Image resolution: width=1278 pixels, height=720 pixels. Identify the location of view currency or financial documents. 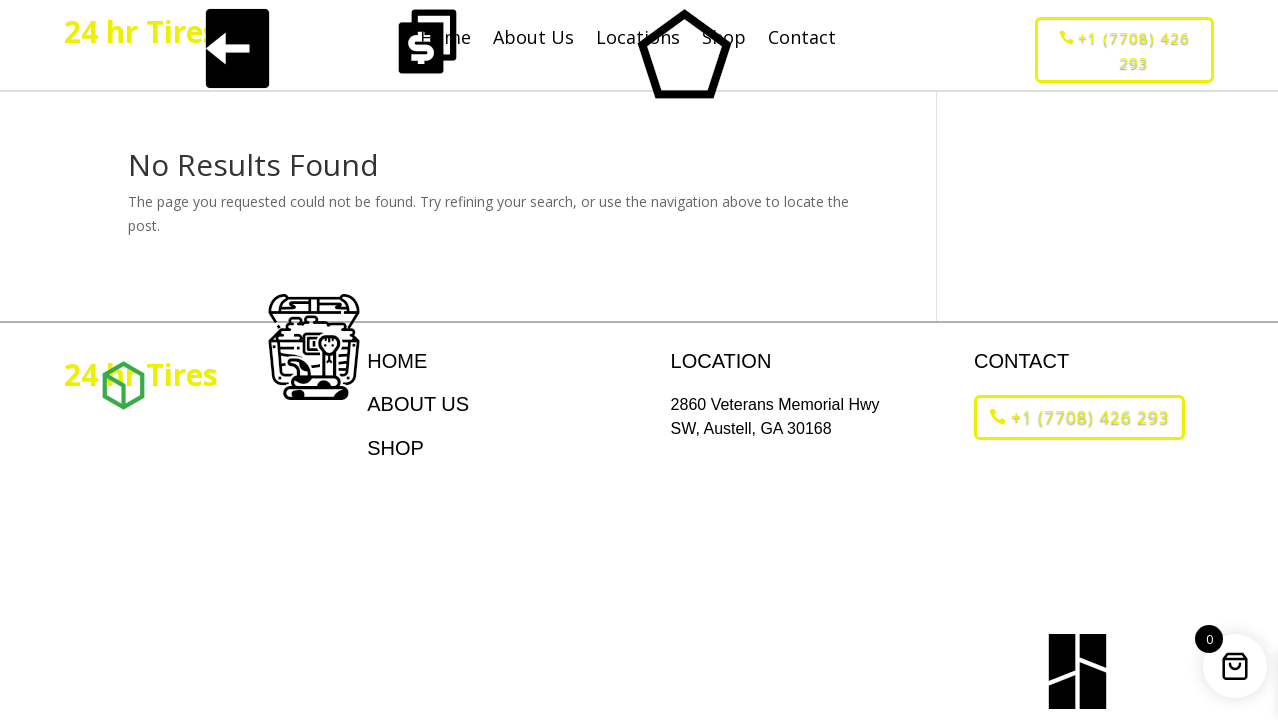
(427, 41).